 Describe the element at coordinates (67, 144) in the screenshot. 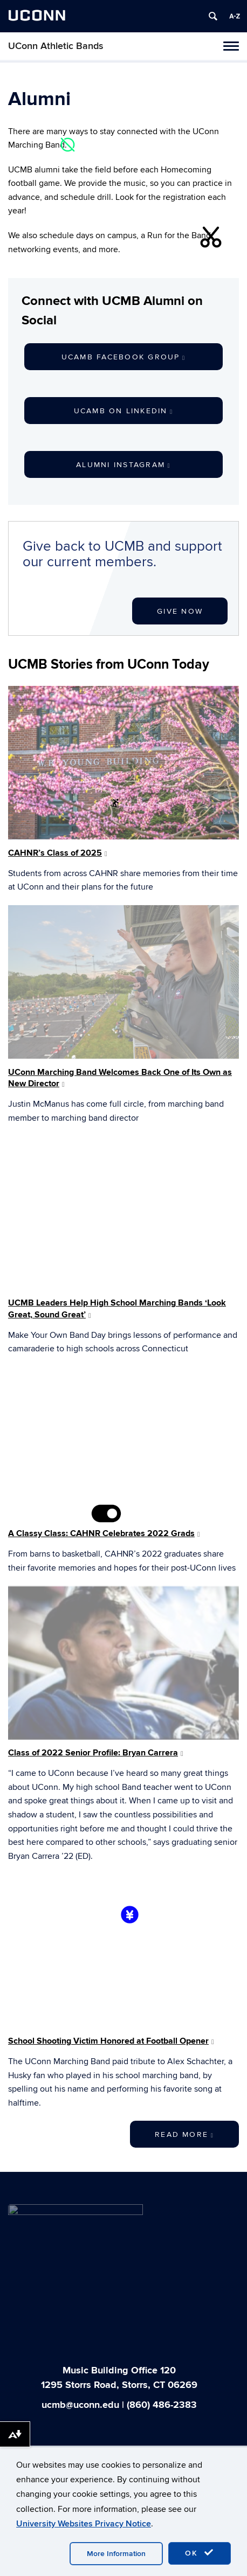

I see `do not dry clean this item` at that location.